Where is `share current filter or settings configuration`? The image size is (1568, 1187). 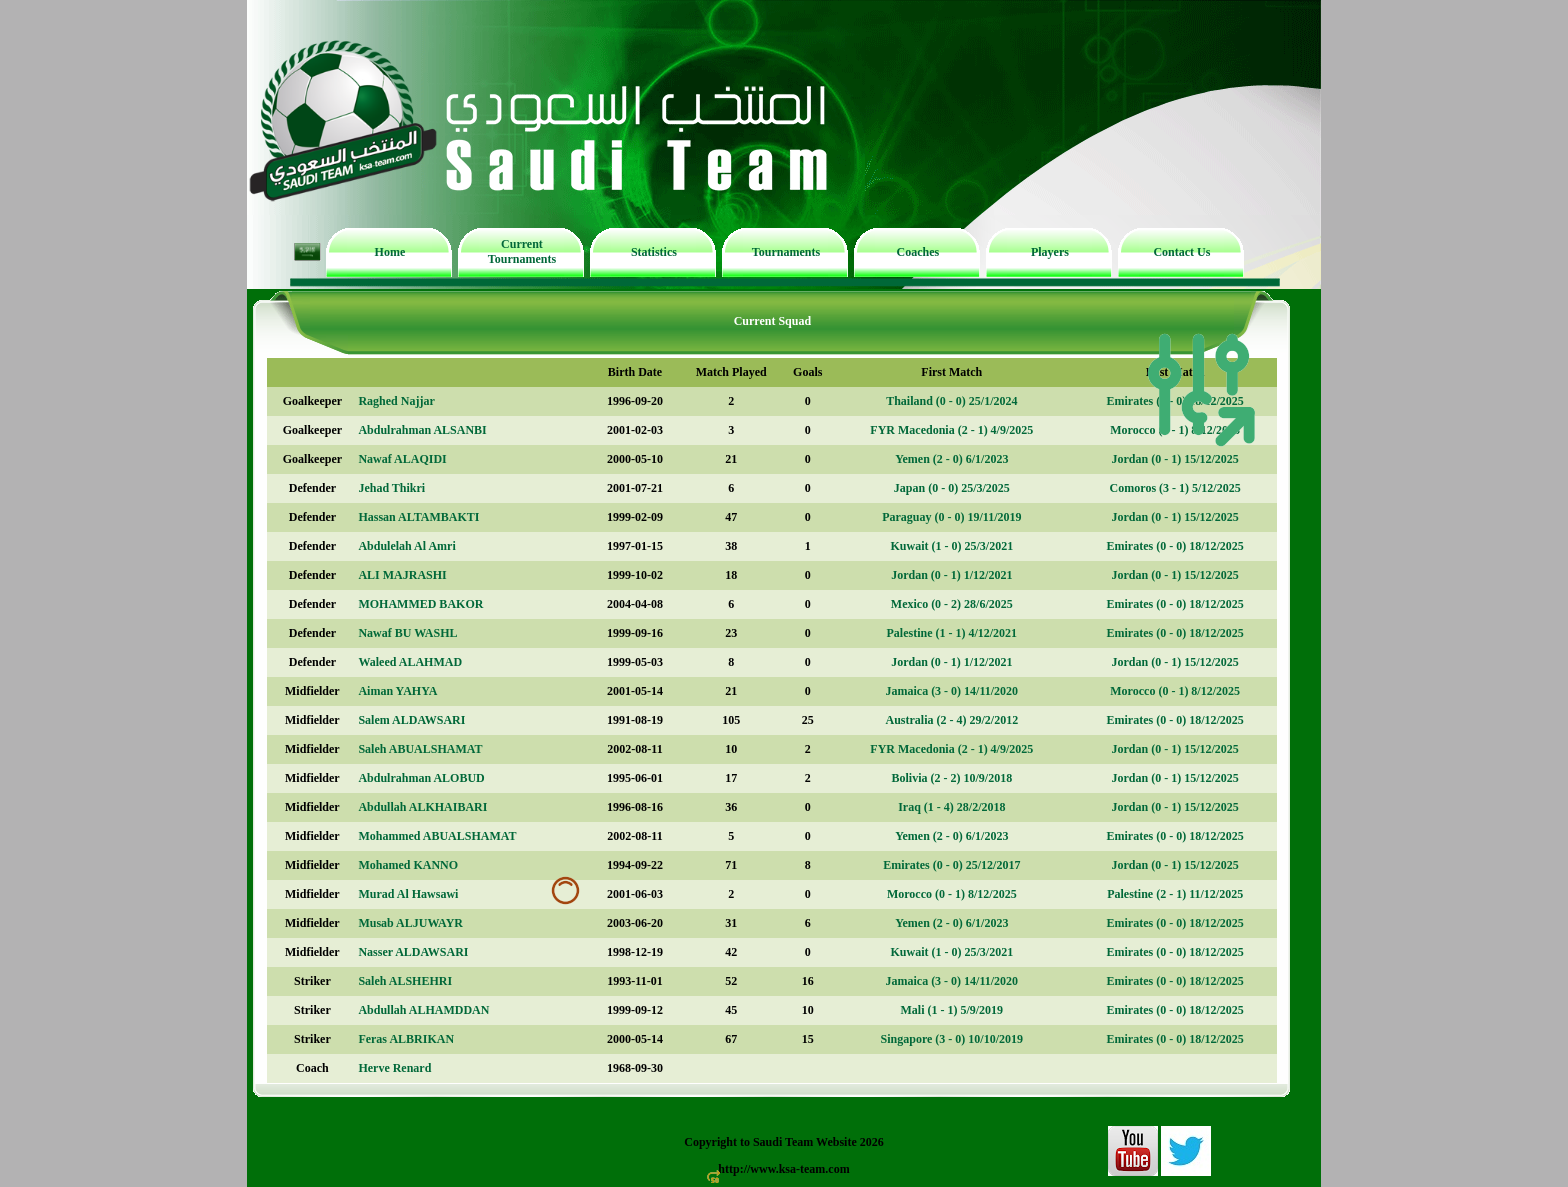 share current filter or settings configuration is located at coordinates (1198, 384).